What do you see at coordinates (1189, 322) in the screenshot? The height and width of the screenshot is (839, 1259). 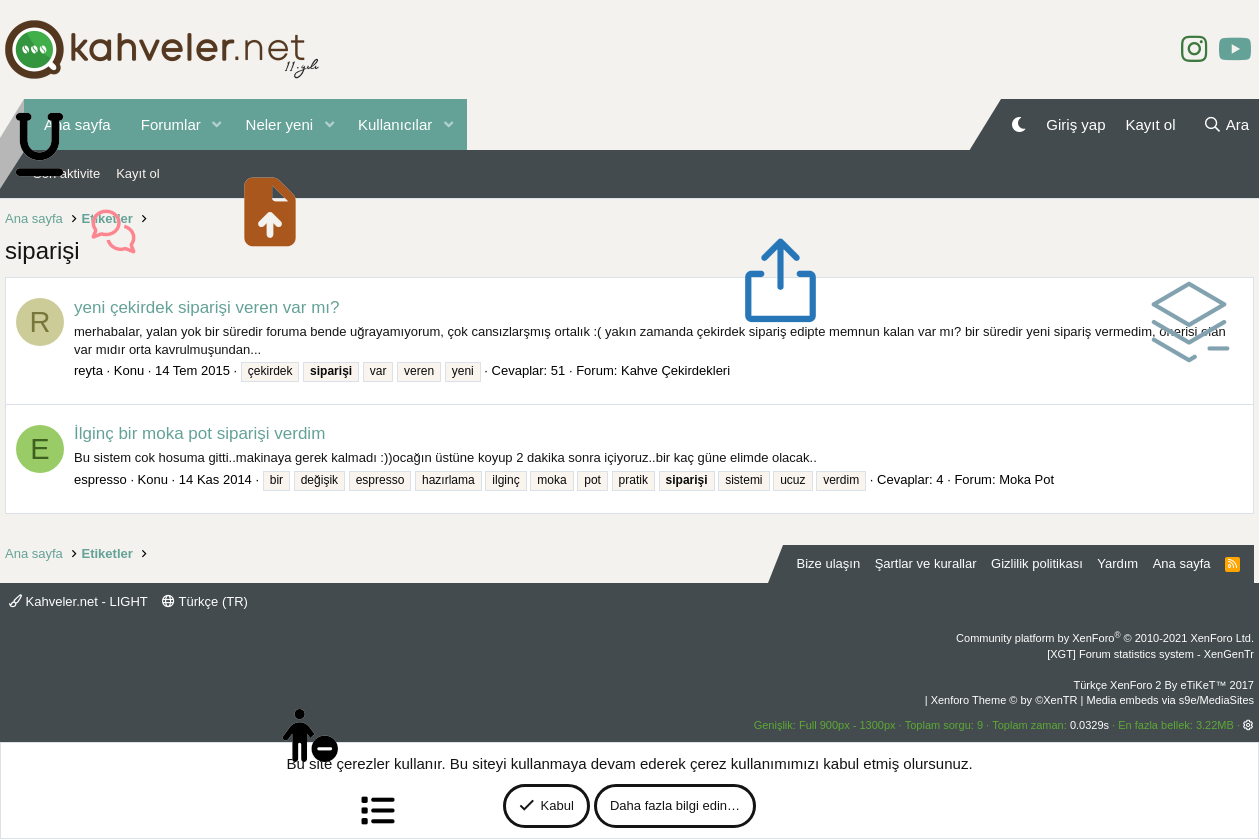 I see `remove a layer from the stack` at bounding box center [1189, 322].